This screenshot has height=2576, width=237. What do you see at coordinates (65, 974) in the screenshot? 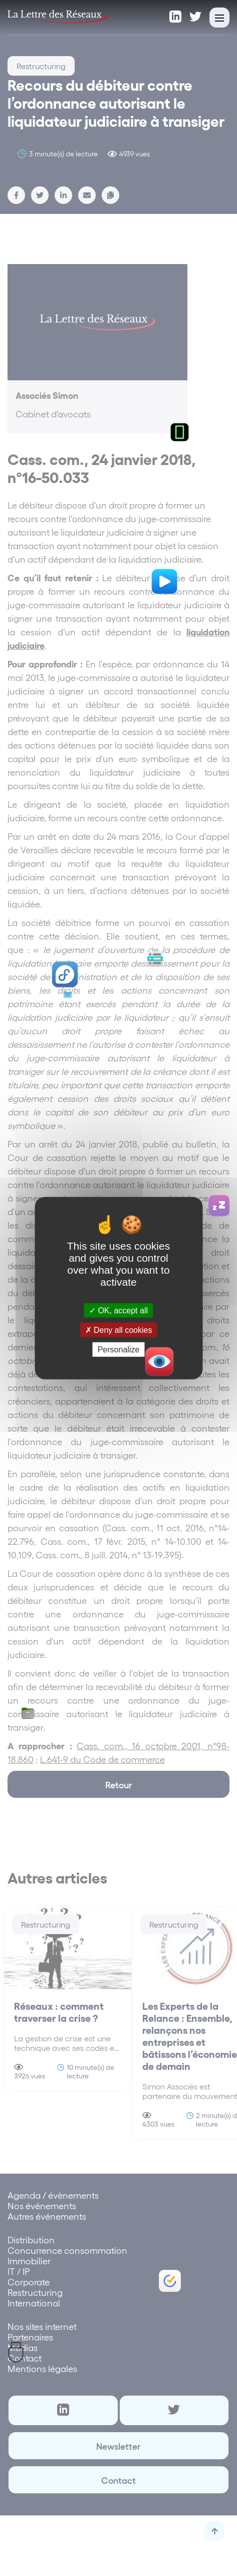
I see `open the fedora linux application` at bounding box center [65, 974].